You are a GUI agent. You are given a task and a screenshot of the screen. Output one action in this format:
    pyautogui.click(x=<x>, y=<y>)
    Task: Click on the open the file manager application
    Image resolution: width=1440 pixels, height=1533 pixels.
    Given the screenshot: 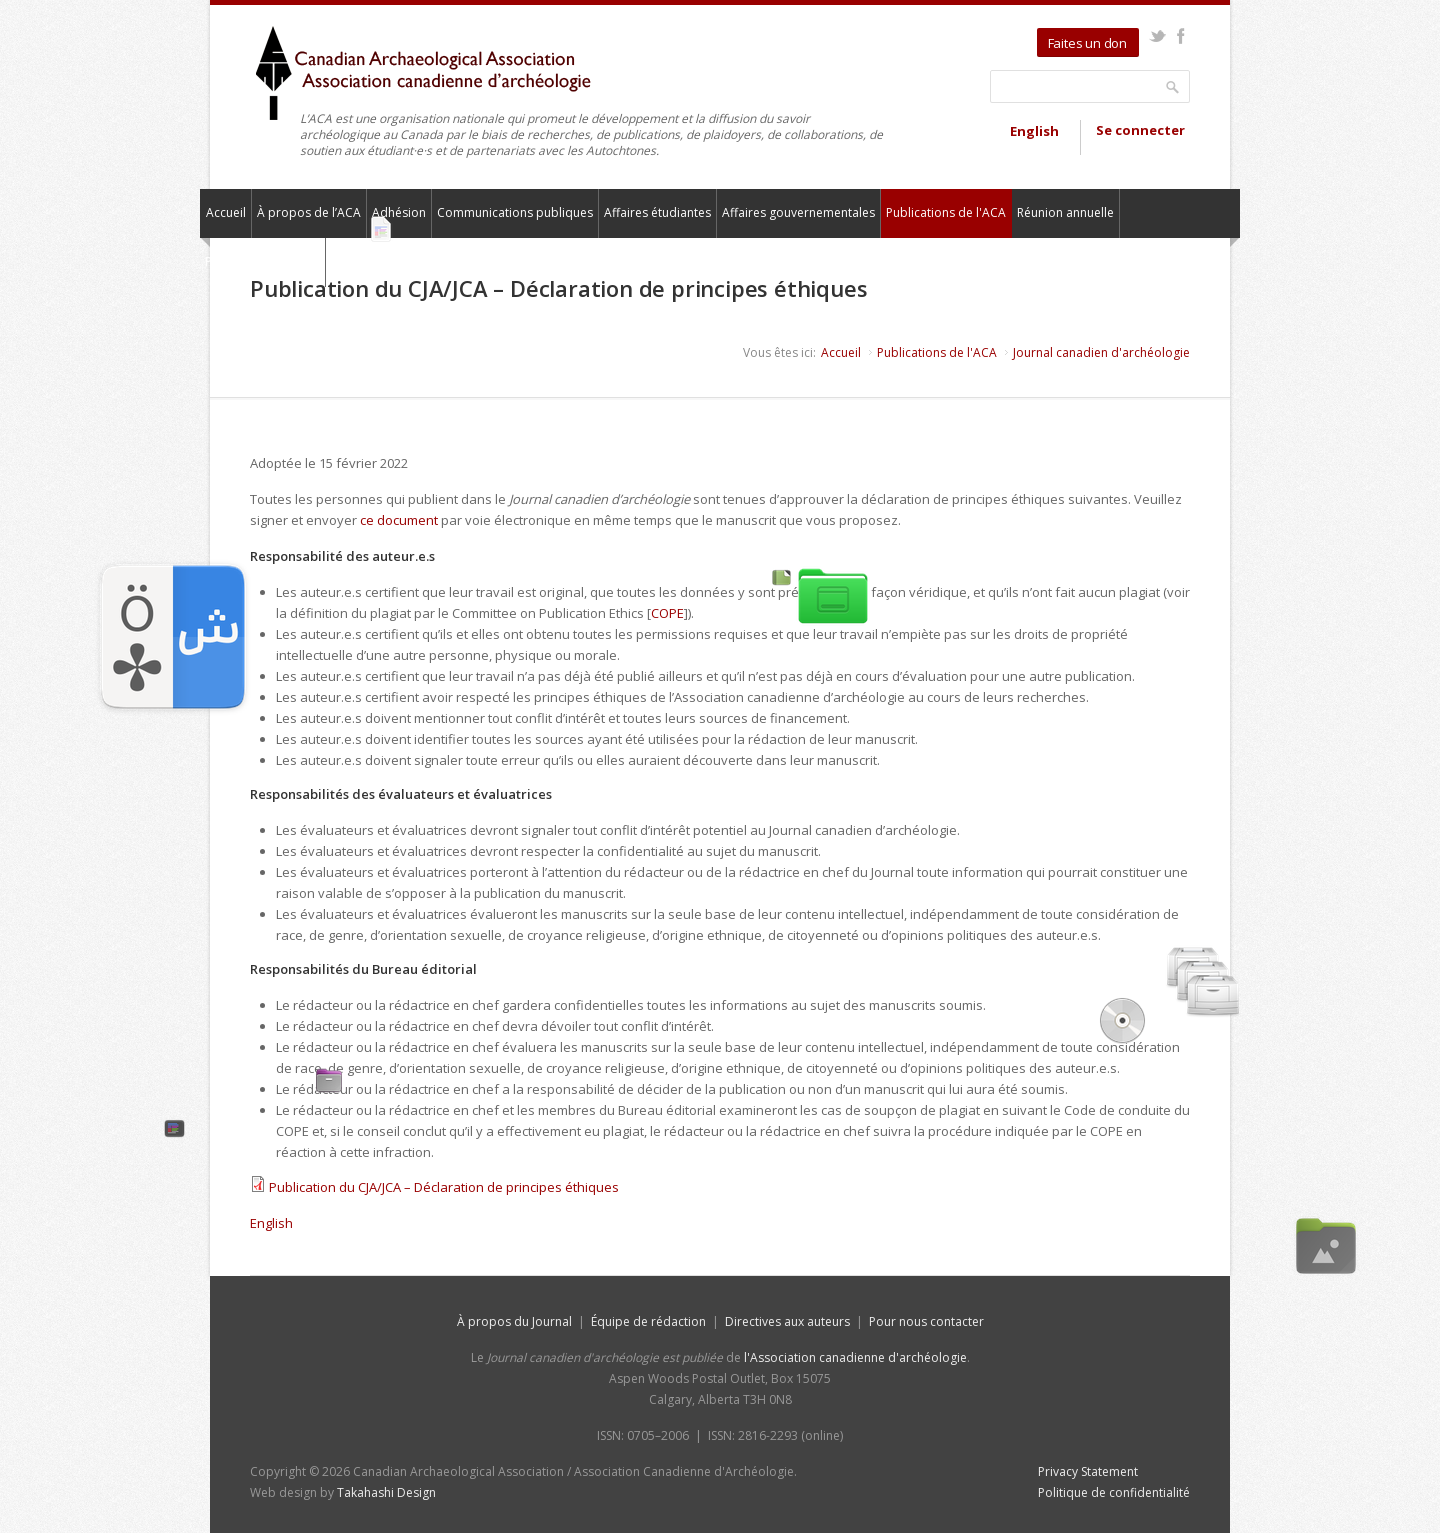 What is the action you would take?
    pyautogui.click(x=329, y=1080)
    